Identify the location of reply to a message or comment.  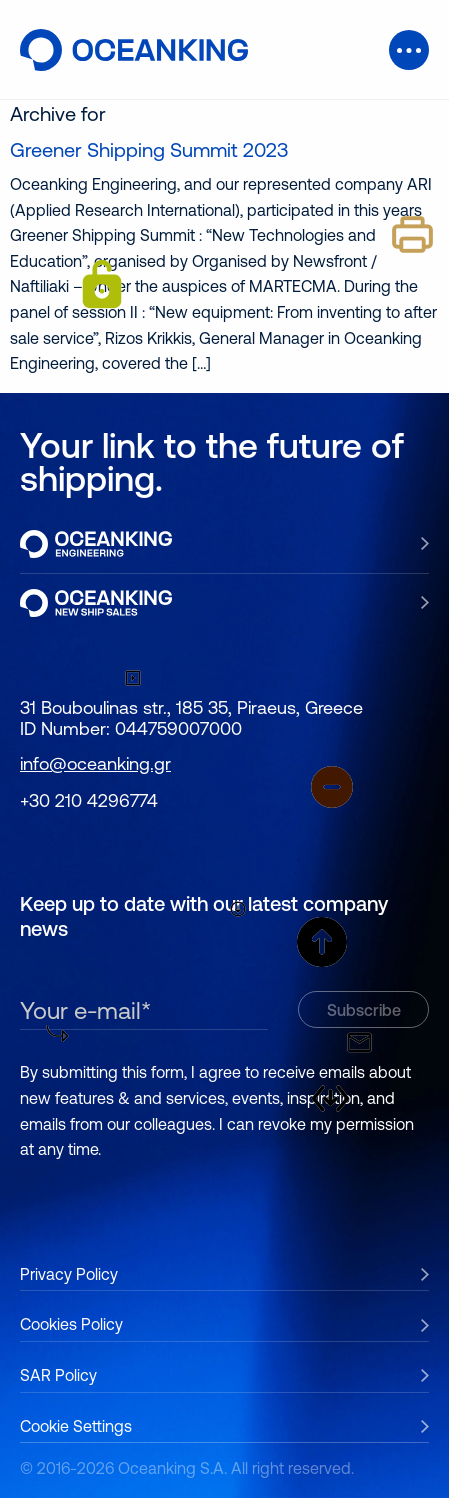
(57, 1033).